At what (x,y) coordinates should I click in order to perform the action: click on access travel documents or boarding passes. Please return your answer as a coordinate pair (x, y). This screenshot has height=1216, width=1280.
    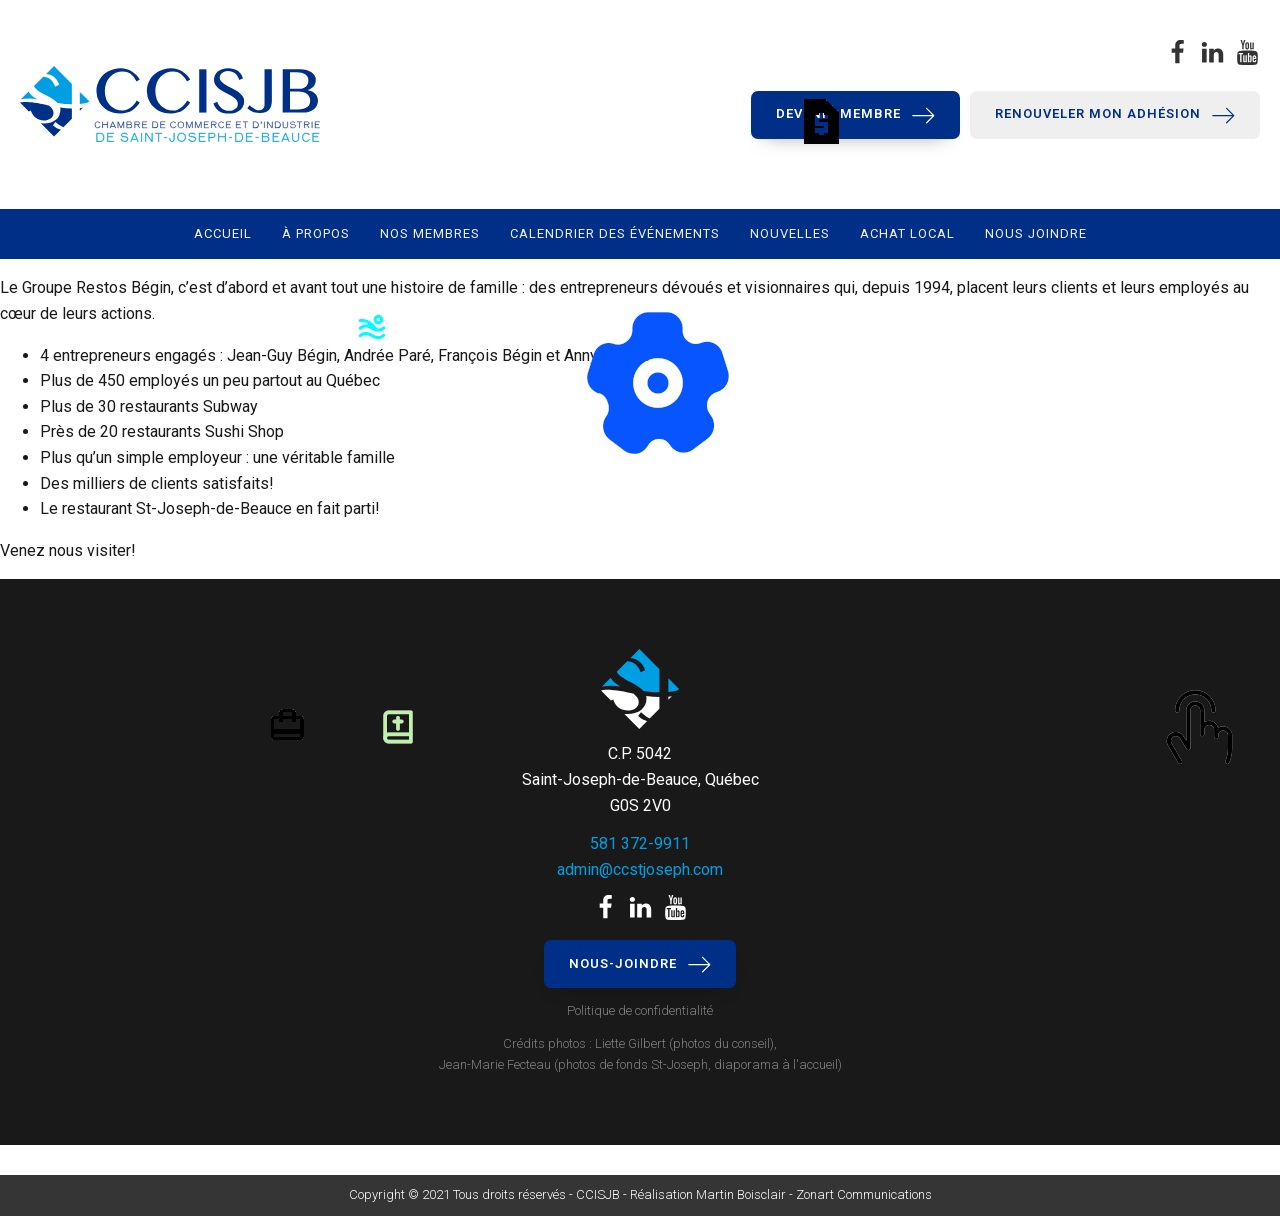
    Looking at the image, I should click on (287, 725).